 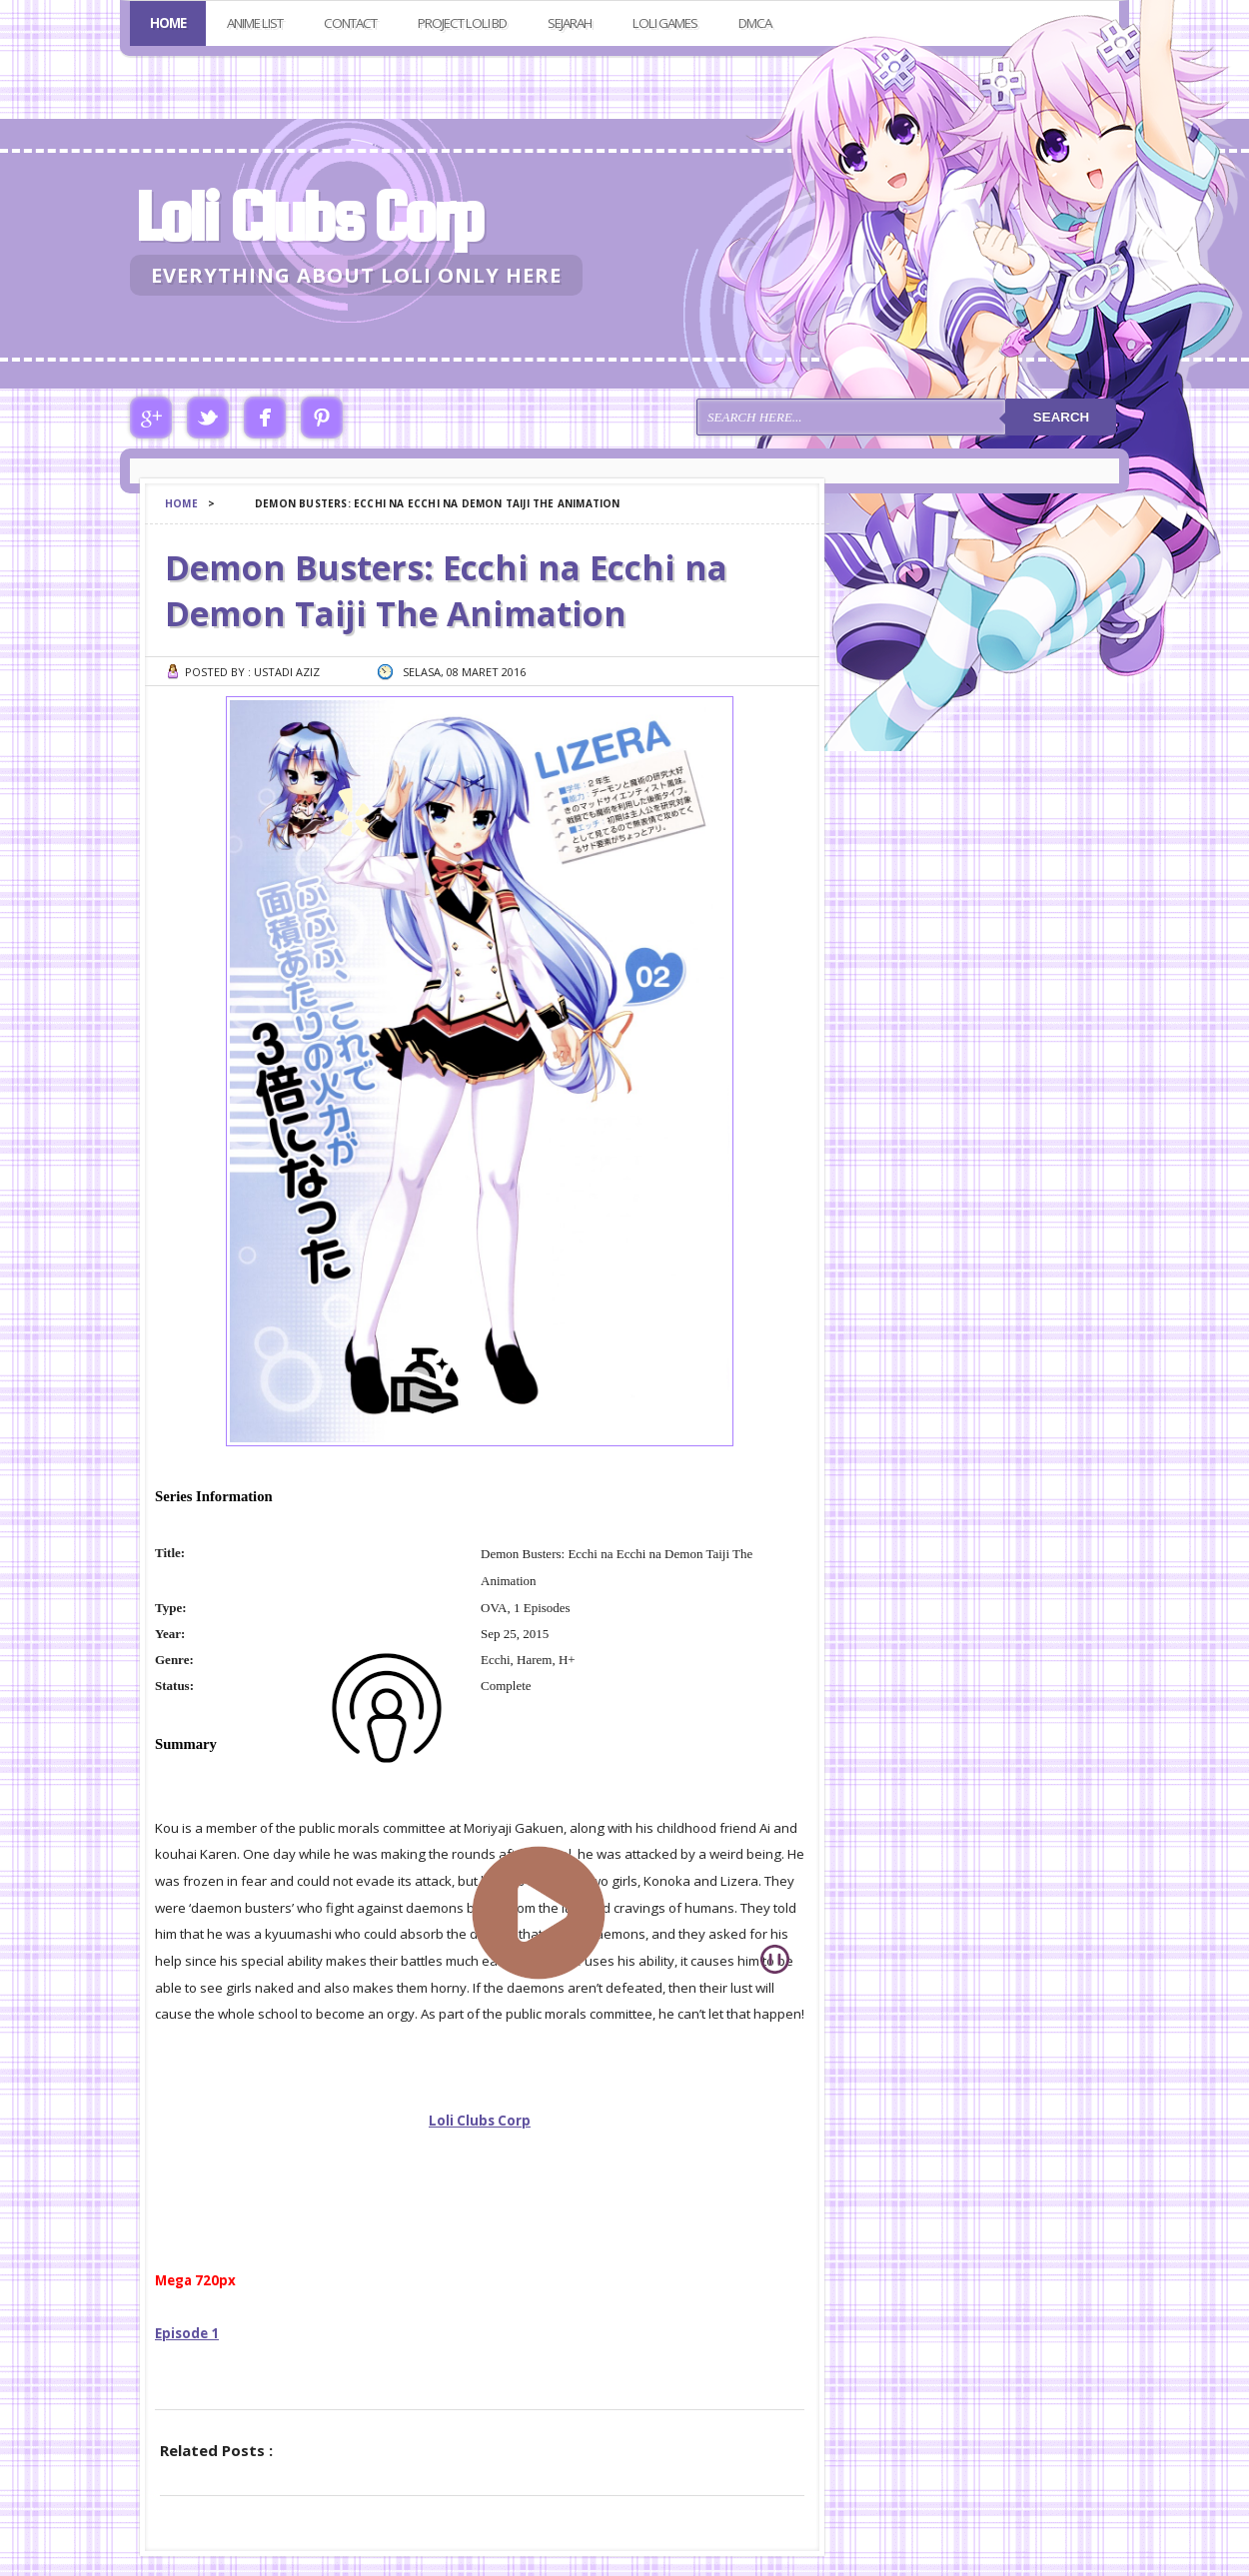 I want to click on open apple podcasts app, so click(x=387, y=1708).